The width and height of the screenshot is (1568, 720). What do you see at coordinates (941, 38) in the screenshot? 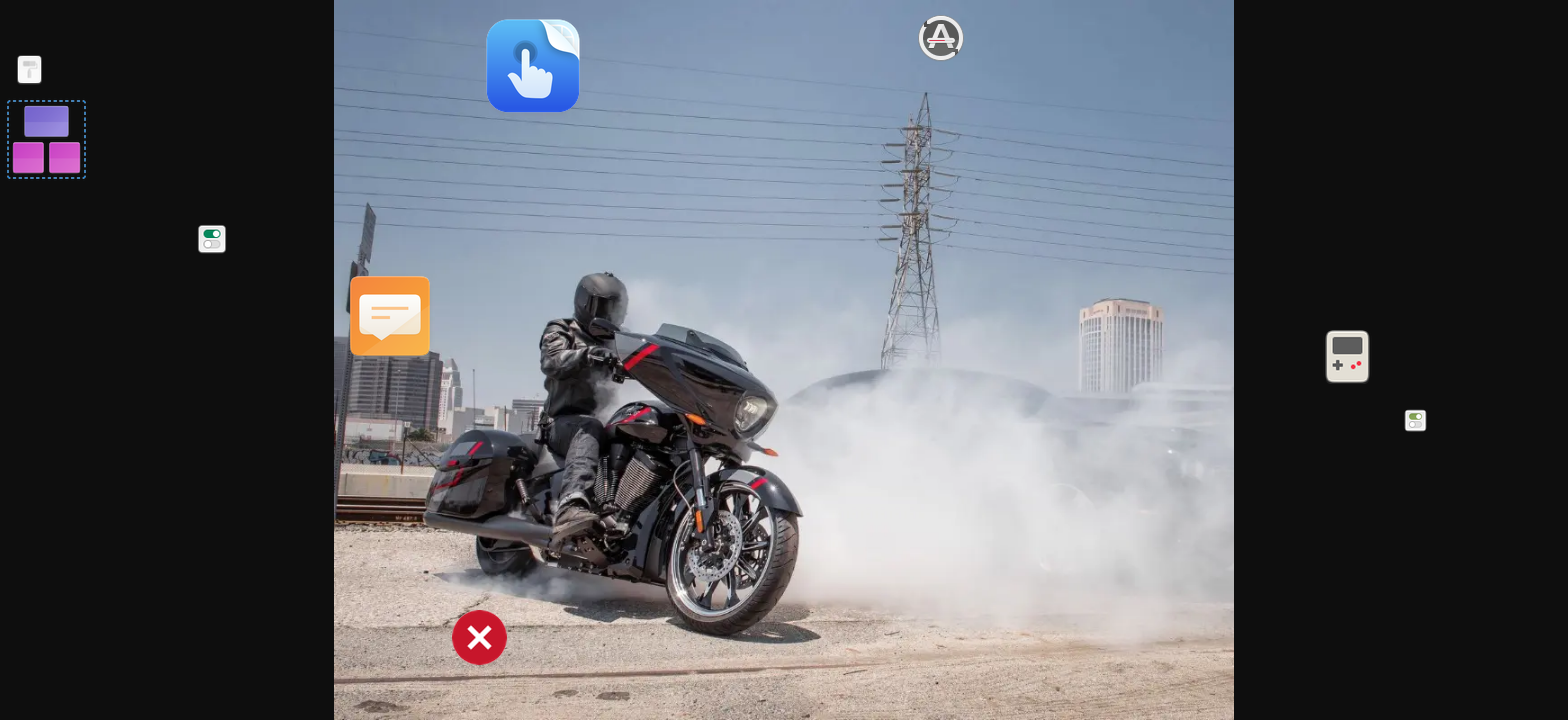
I see `open the software update manager` at bounding box center [941, 38].